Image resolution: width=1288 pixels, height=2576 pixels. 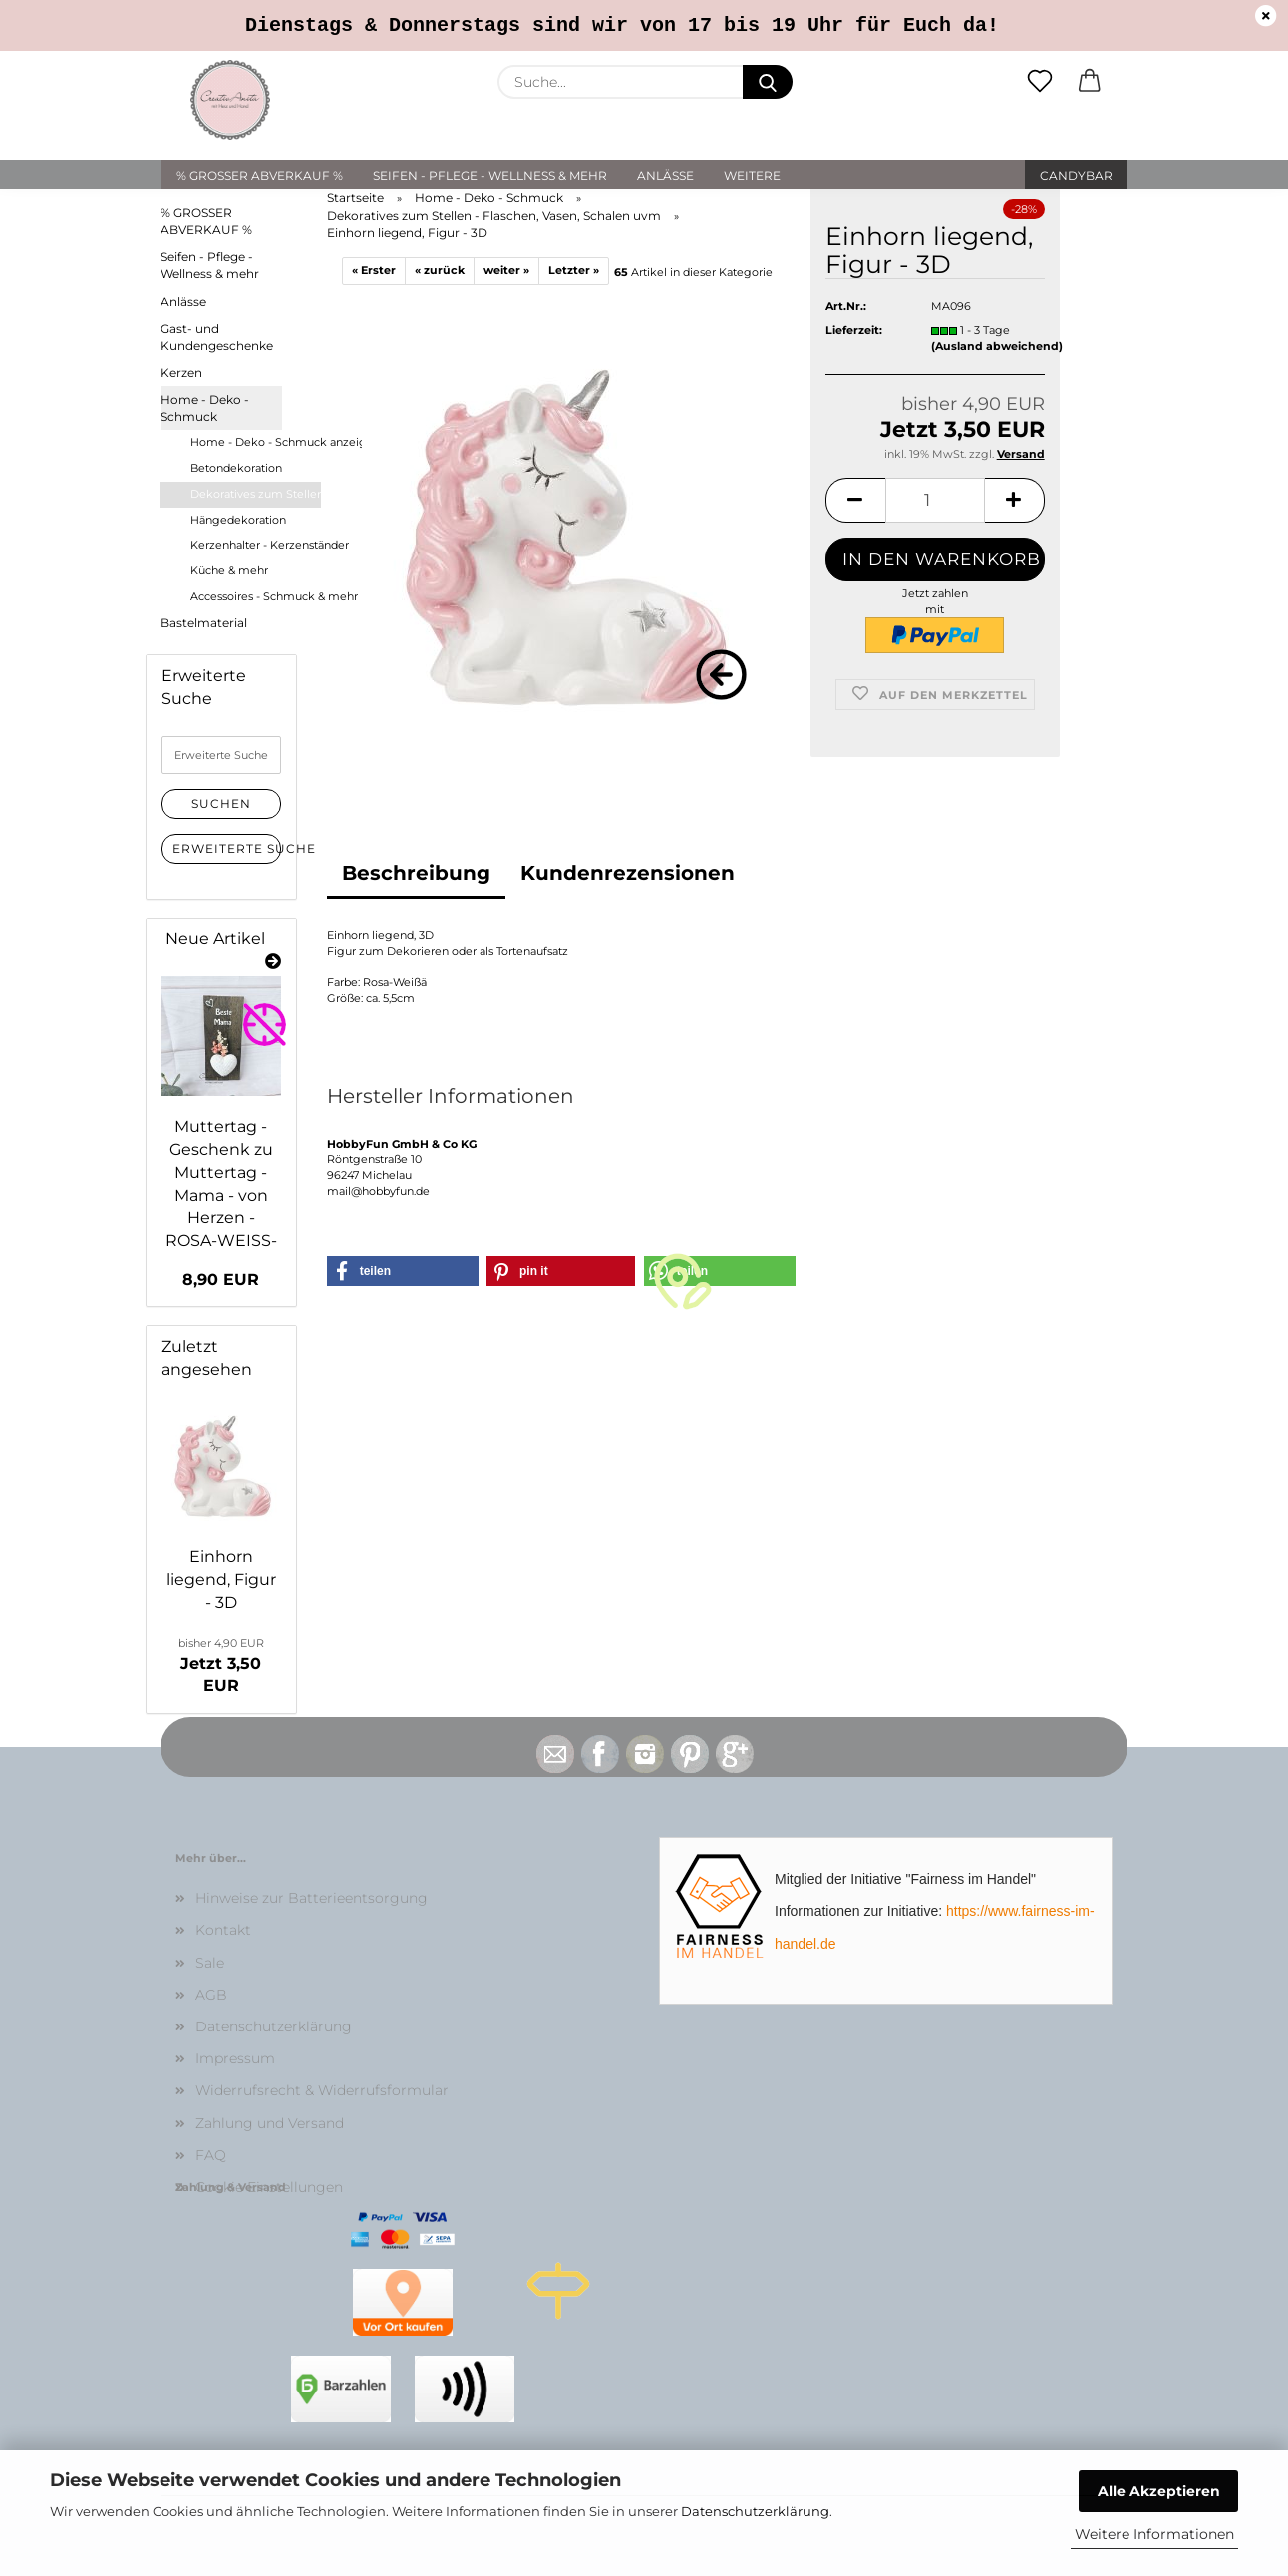 I want to click on go back to the previous screen, so click(x=721, y=674).